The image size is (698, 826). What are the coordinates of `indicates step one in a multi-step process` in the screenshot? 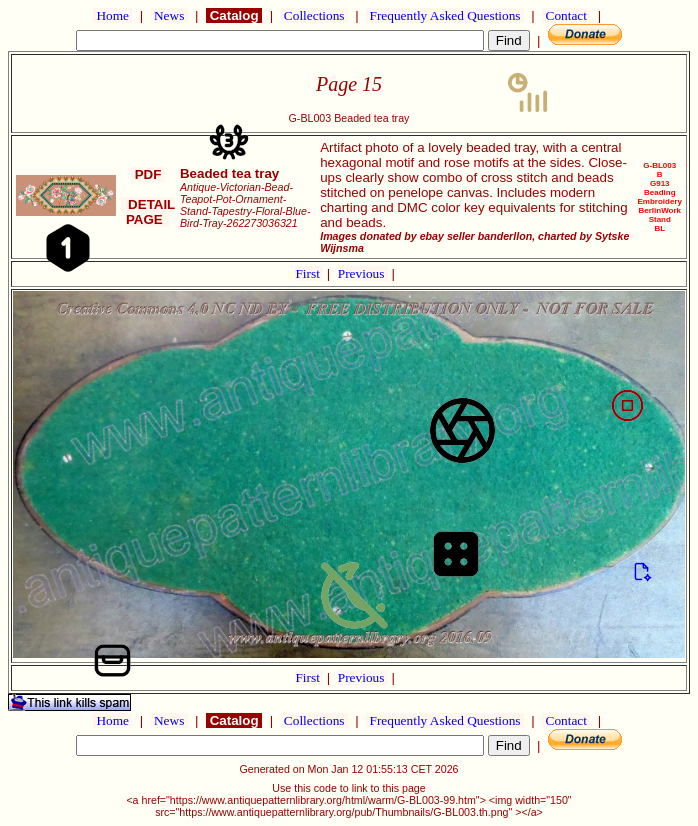 It's located at (68, 248).